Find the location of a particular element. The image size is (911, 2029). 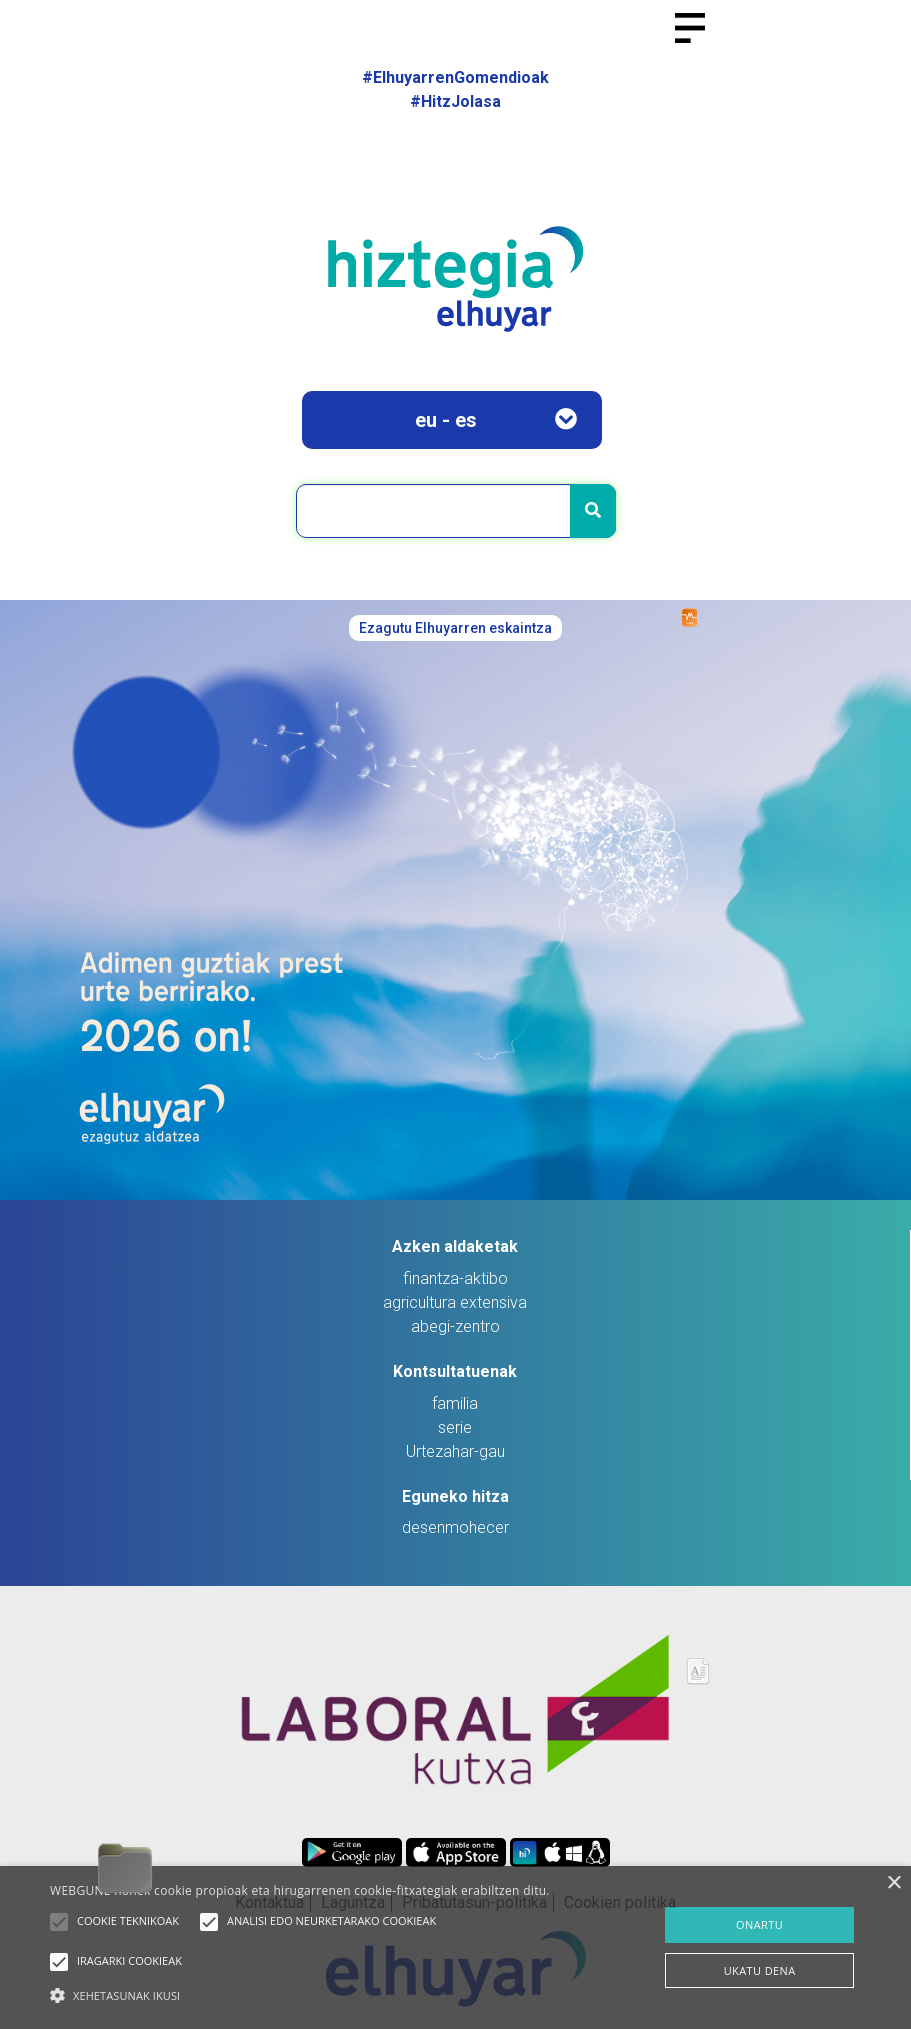

VirtualBox appliance file (.ova format) is located at coordinates (689, 617).